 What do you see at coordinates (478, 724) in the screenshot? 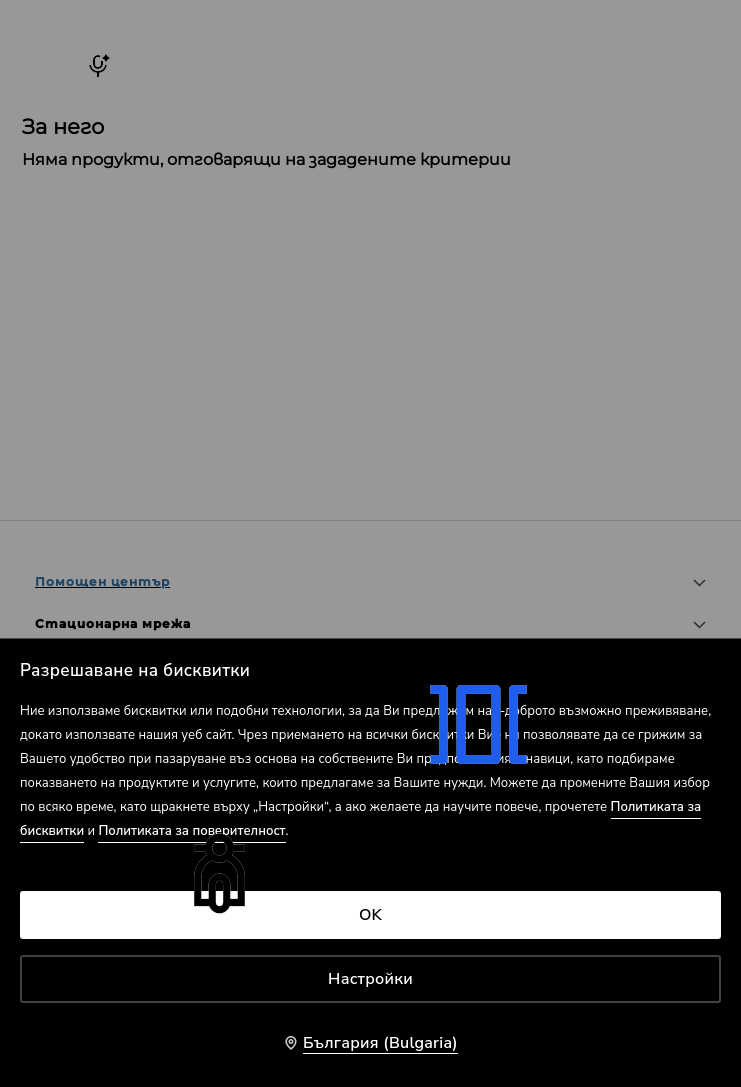
I see `switch to carousel view mode` at bounding box center [478, 724].